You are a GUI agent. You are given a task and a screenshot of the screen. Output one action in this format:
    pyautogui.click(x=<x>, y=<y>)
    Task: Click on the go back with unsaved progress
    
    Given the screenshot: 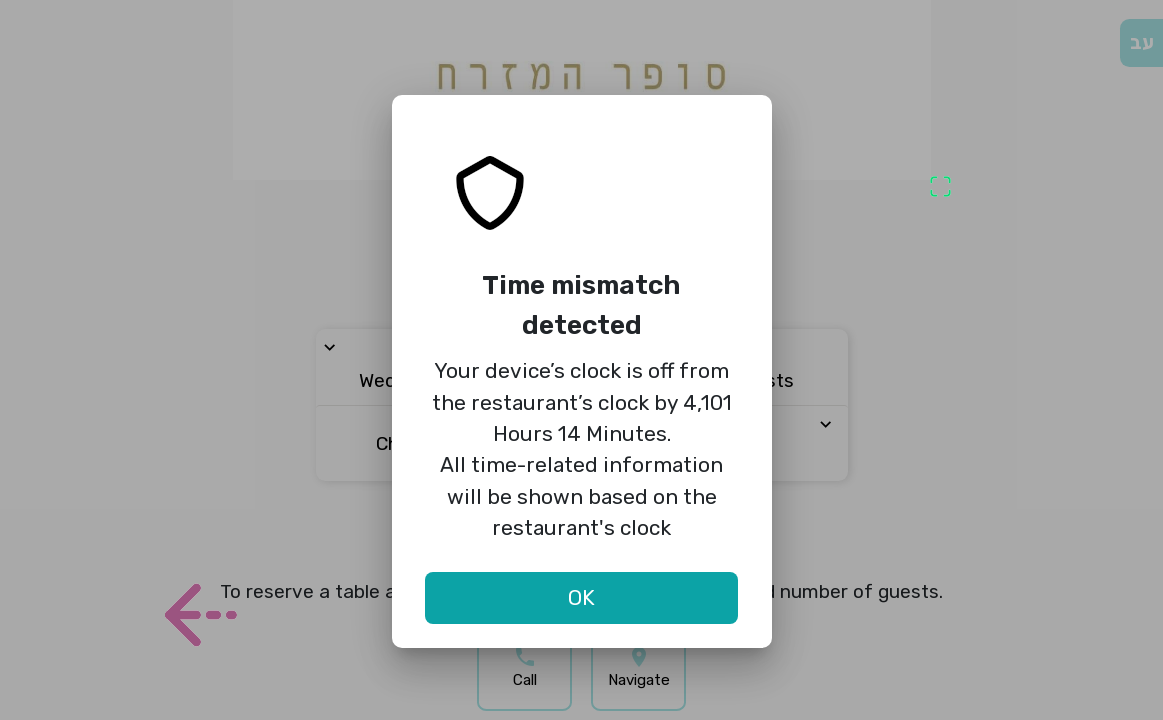 What is the action you would take?
    pyautogui.click(x=201, y=615)
    